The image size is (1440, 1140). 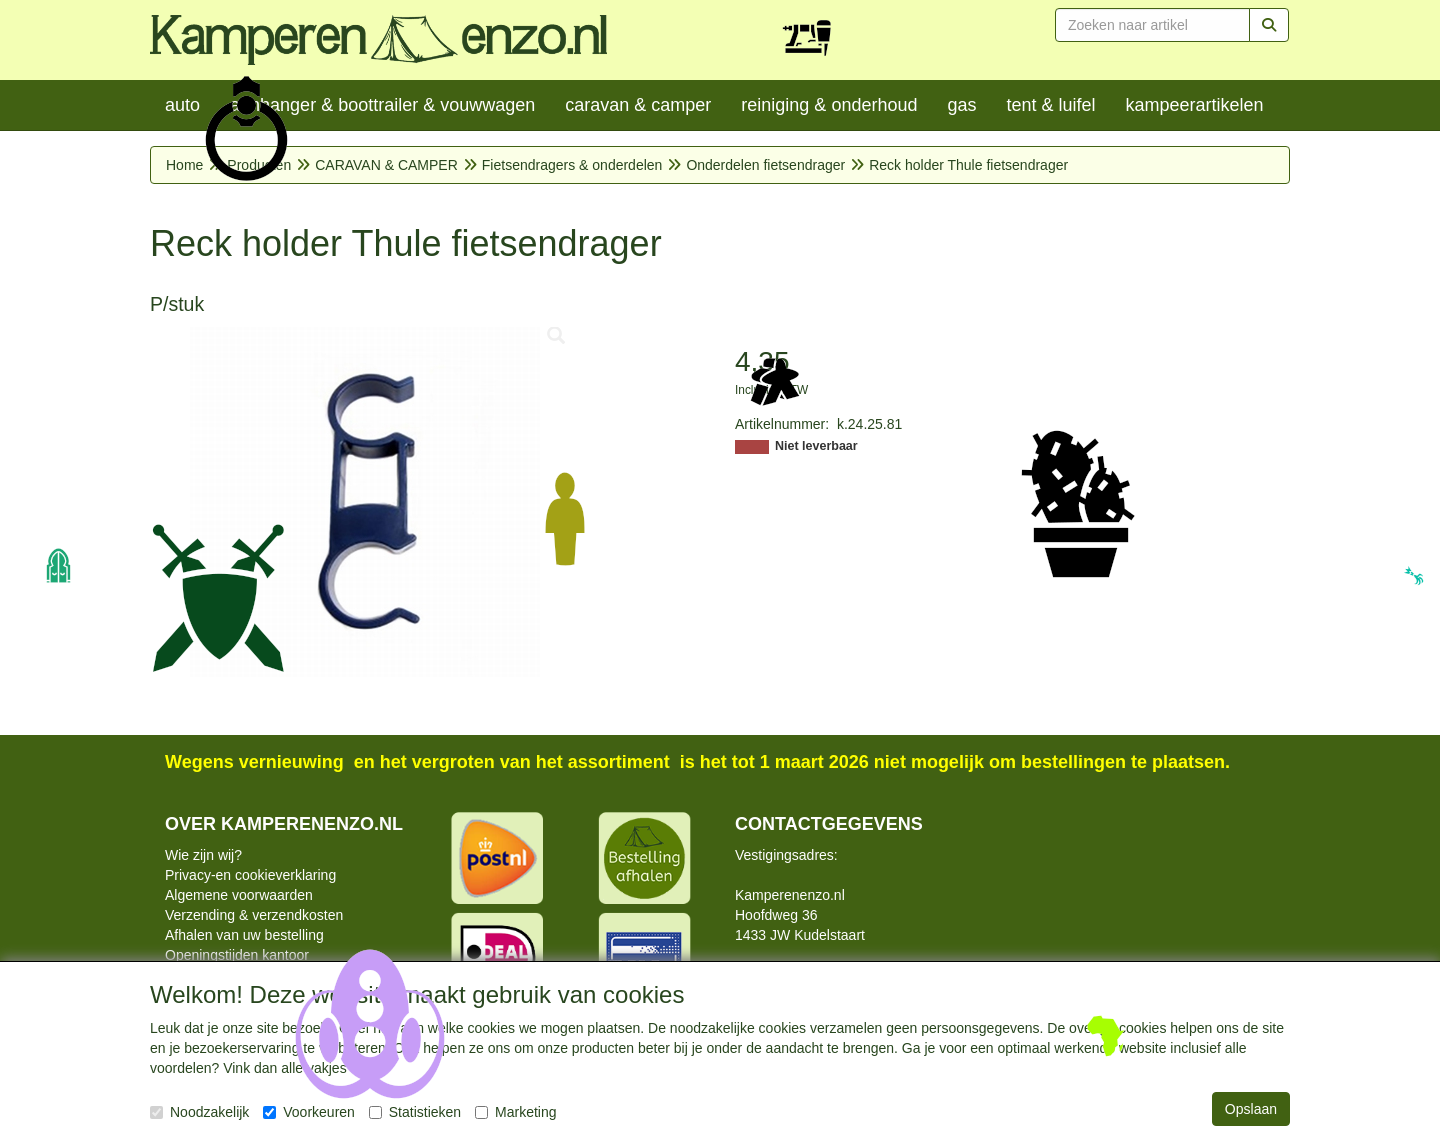 I want to click on access combat or battle features, so click(x=217, y=598).